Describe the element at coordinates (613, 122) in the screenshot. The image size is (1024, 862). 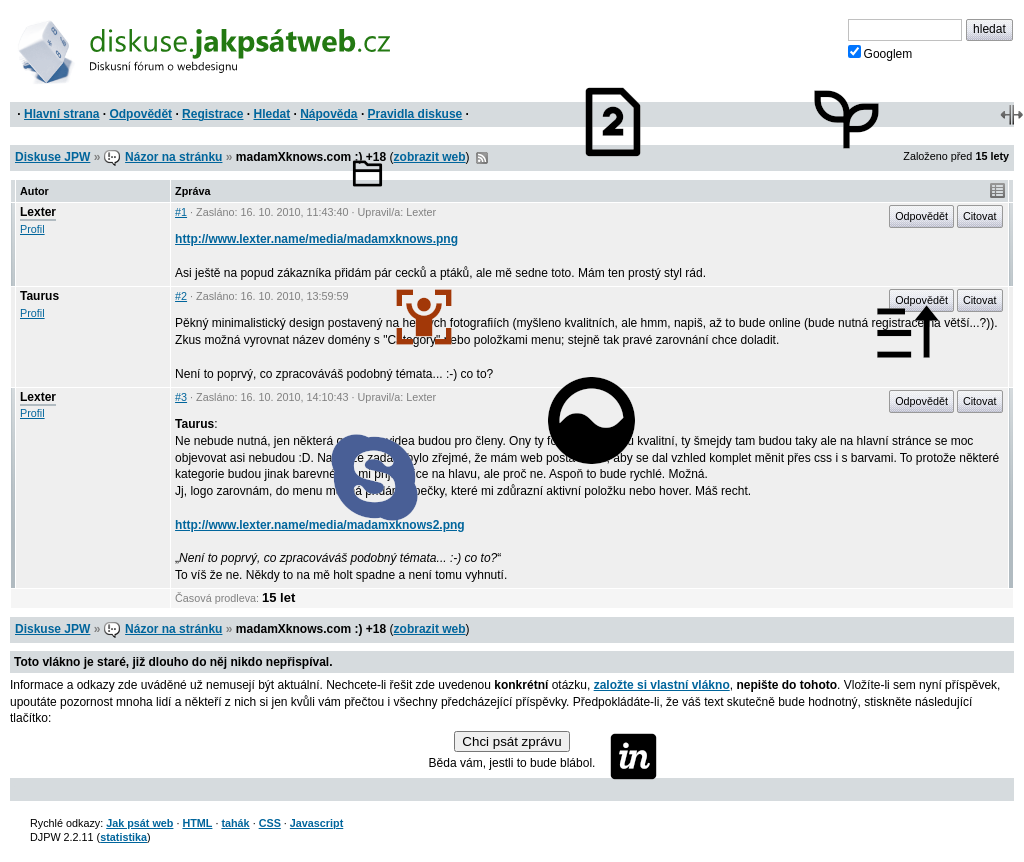
I see `indicates SIM card 2 is active` at that location.